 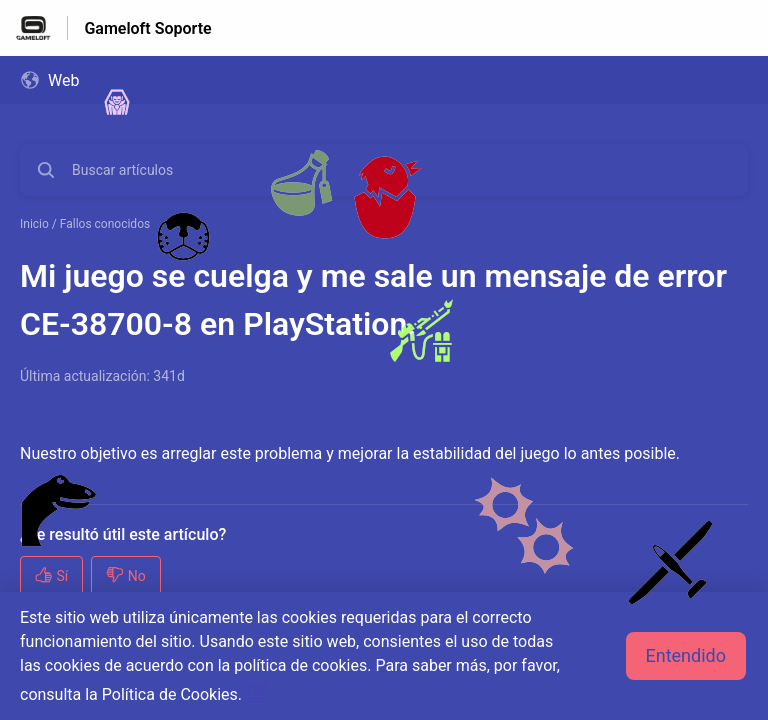 What do you see at coordinates (385, 196) in the screenshot?
I see `indicates new user or beginner status` at bounding box center [385, 196].